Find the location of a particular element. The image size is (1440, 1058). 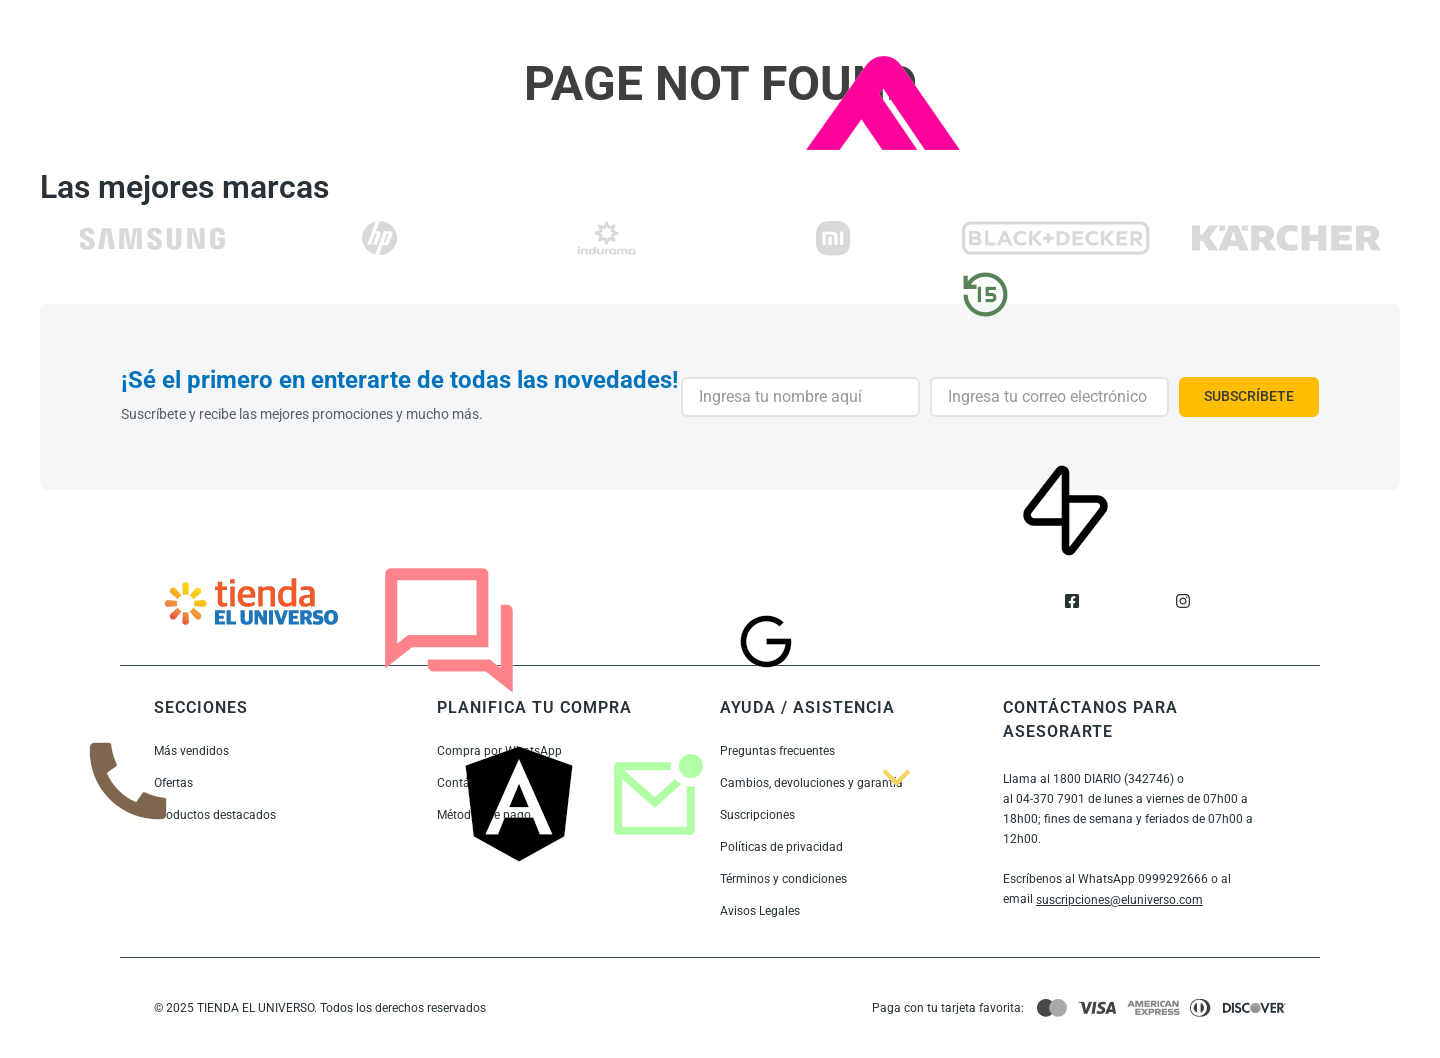

indicates unread mail or messages is located at coordinates (654, 798).